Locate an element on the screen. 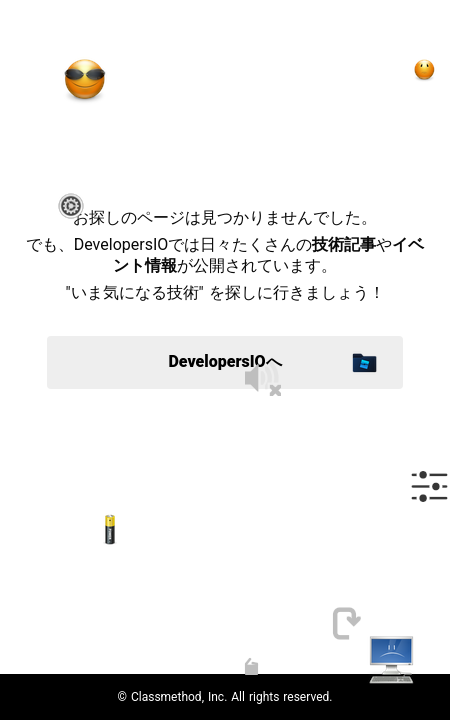 This screenshot has height=720, width=450. access system settings is located at coordinates (71, 206).